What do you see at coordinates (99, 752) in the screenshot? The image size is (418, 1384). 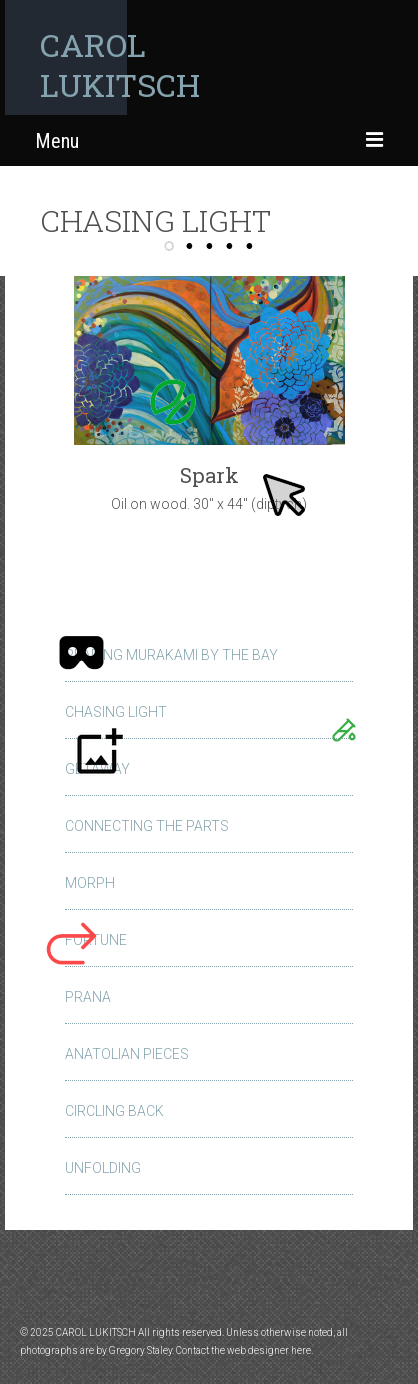 I see `add a new photo to the gallery` at bounding box center [99, 752].